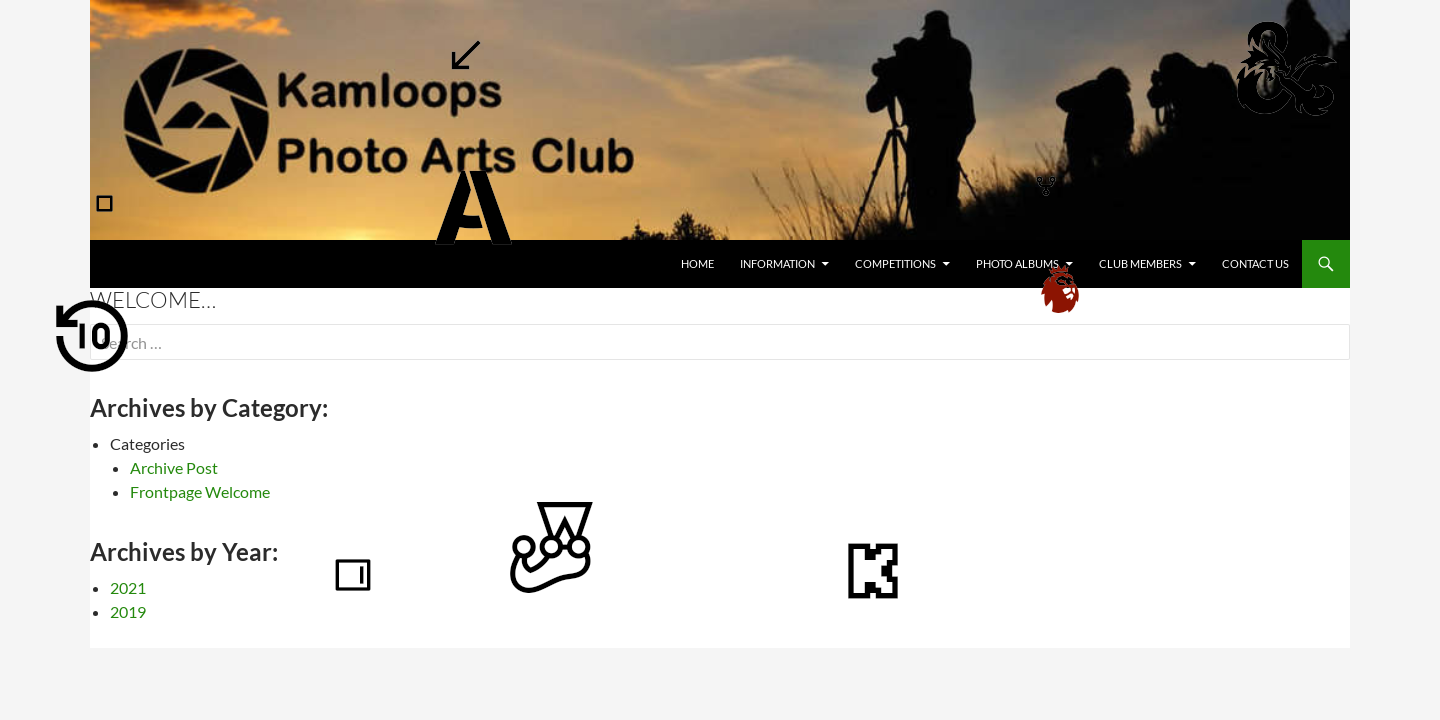  What do you see at coordinates (473, 207) in the screenshot?
I see `airbrake error monitoring service logo` at bounding box center [473, 207].